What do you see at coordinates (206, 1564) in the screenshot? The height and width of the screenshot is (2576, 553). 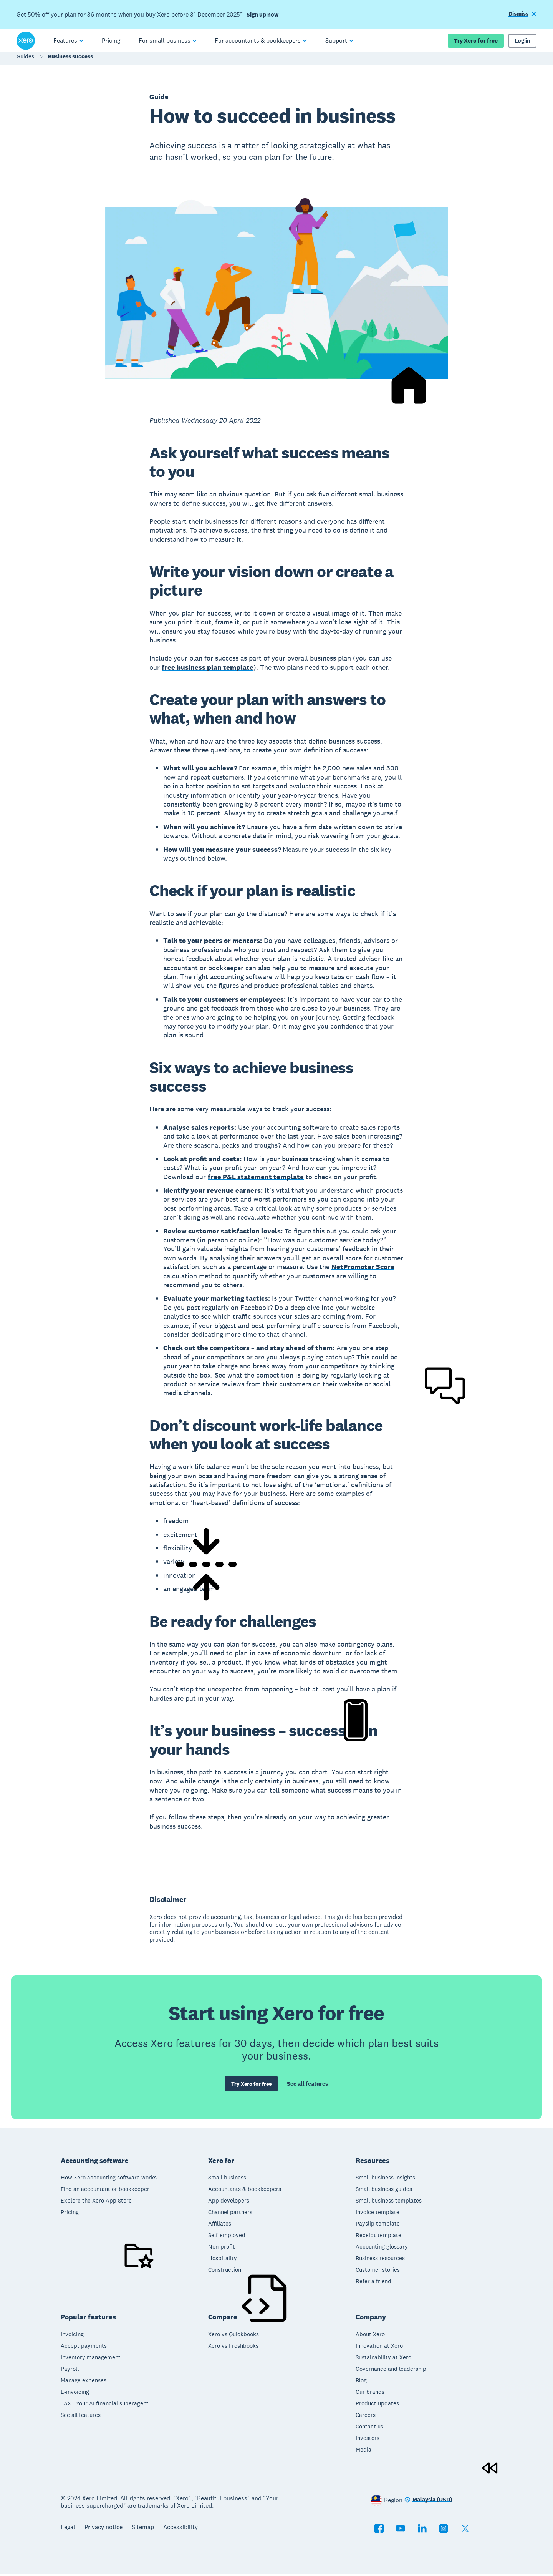 I see `collapse or fold content section` at bounding box center [206, 1564].